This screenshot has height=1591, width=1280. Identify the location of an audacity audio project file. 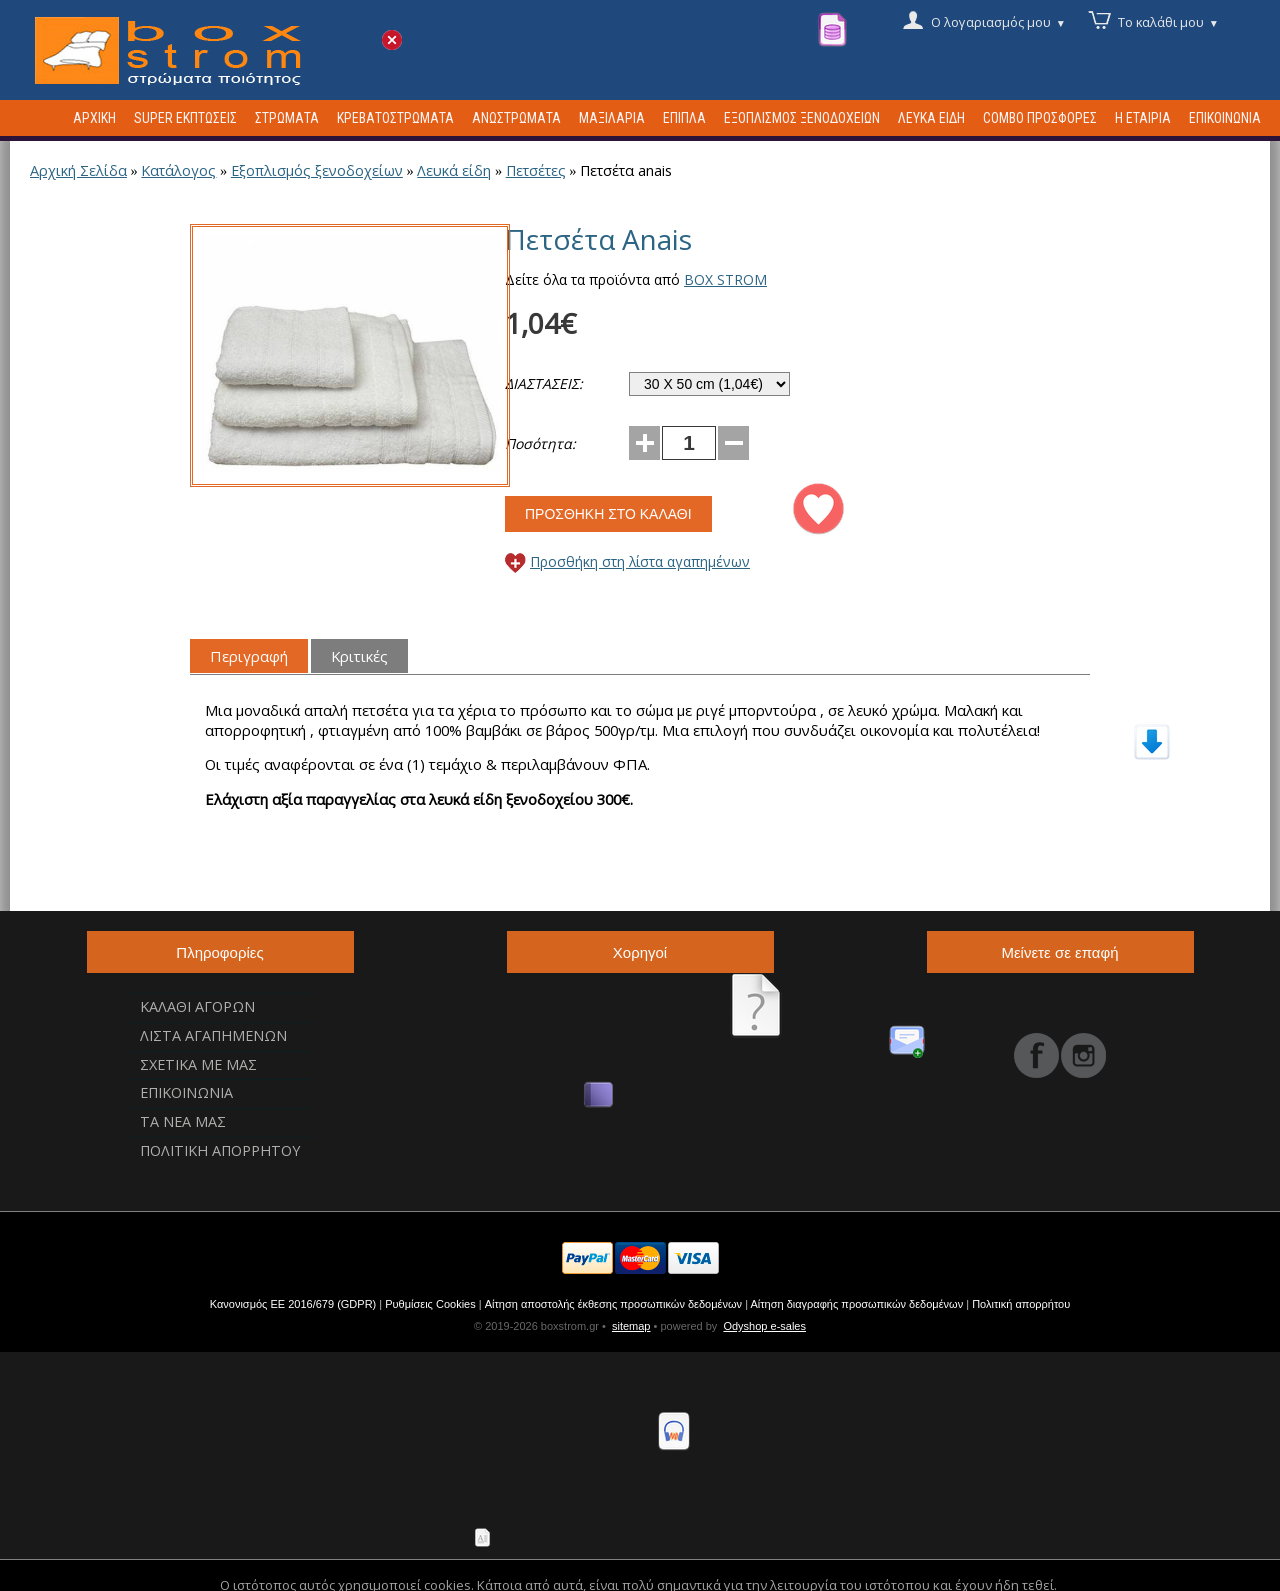
(674, 1431).